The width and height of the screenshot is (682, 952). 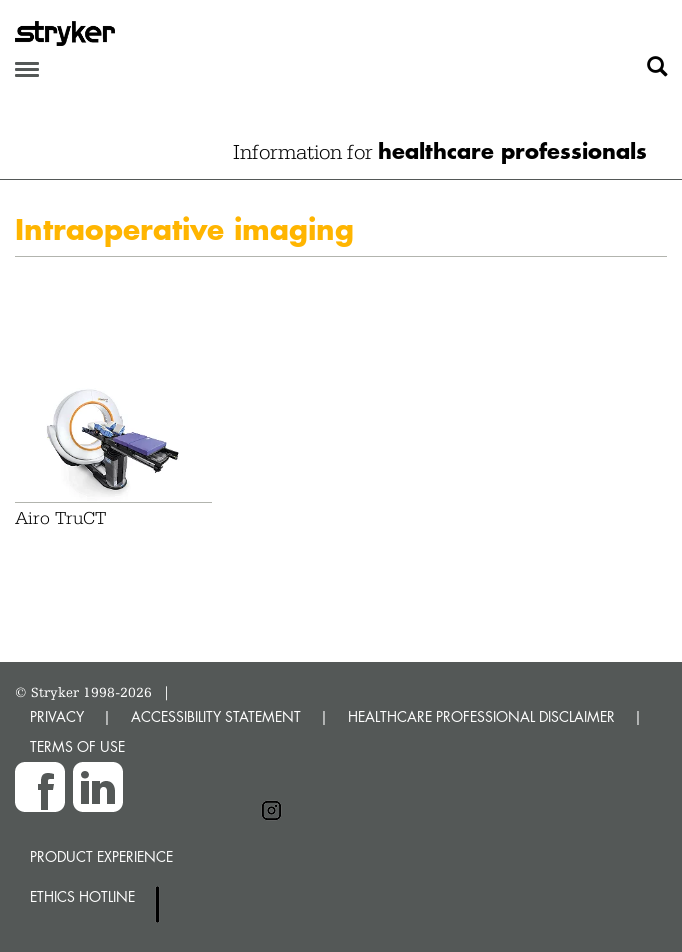 What do you see at coordinates (271, 810) in the screenshot?
I see `open Instagram app` at bounding box center [271, 810].